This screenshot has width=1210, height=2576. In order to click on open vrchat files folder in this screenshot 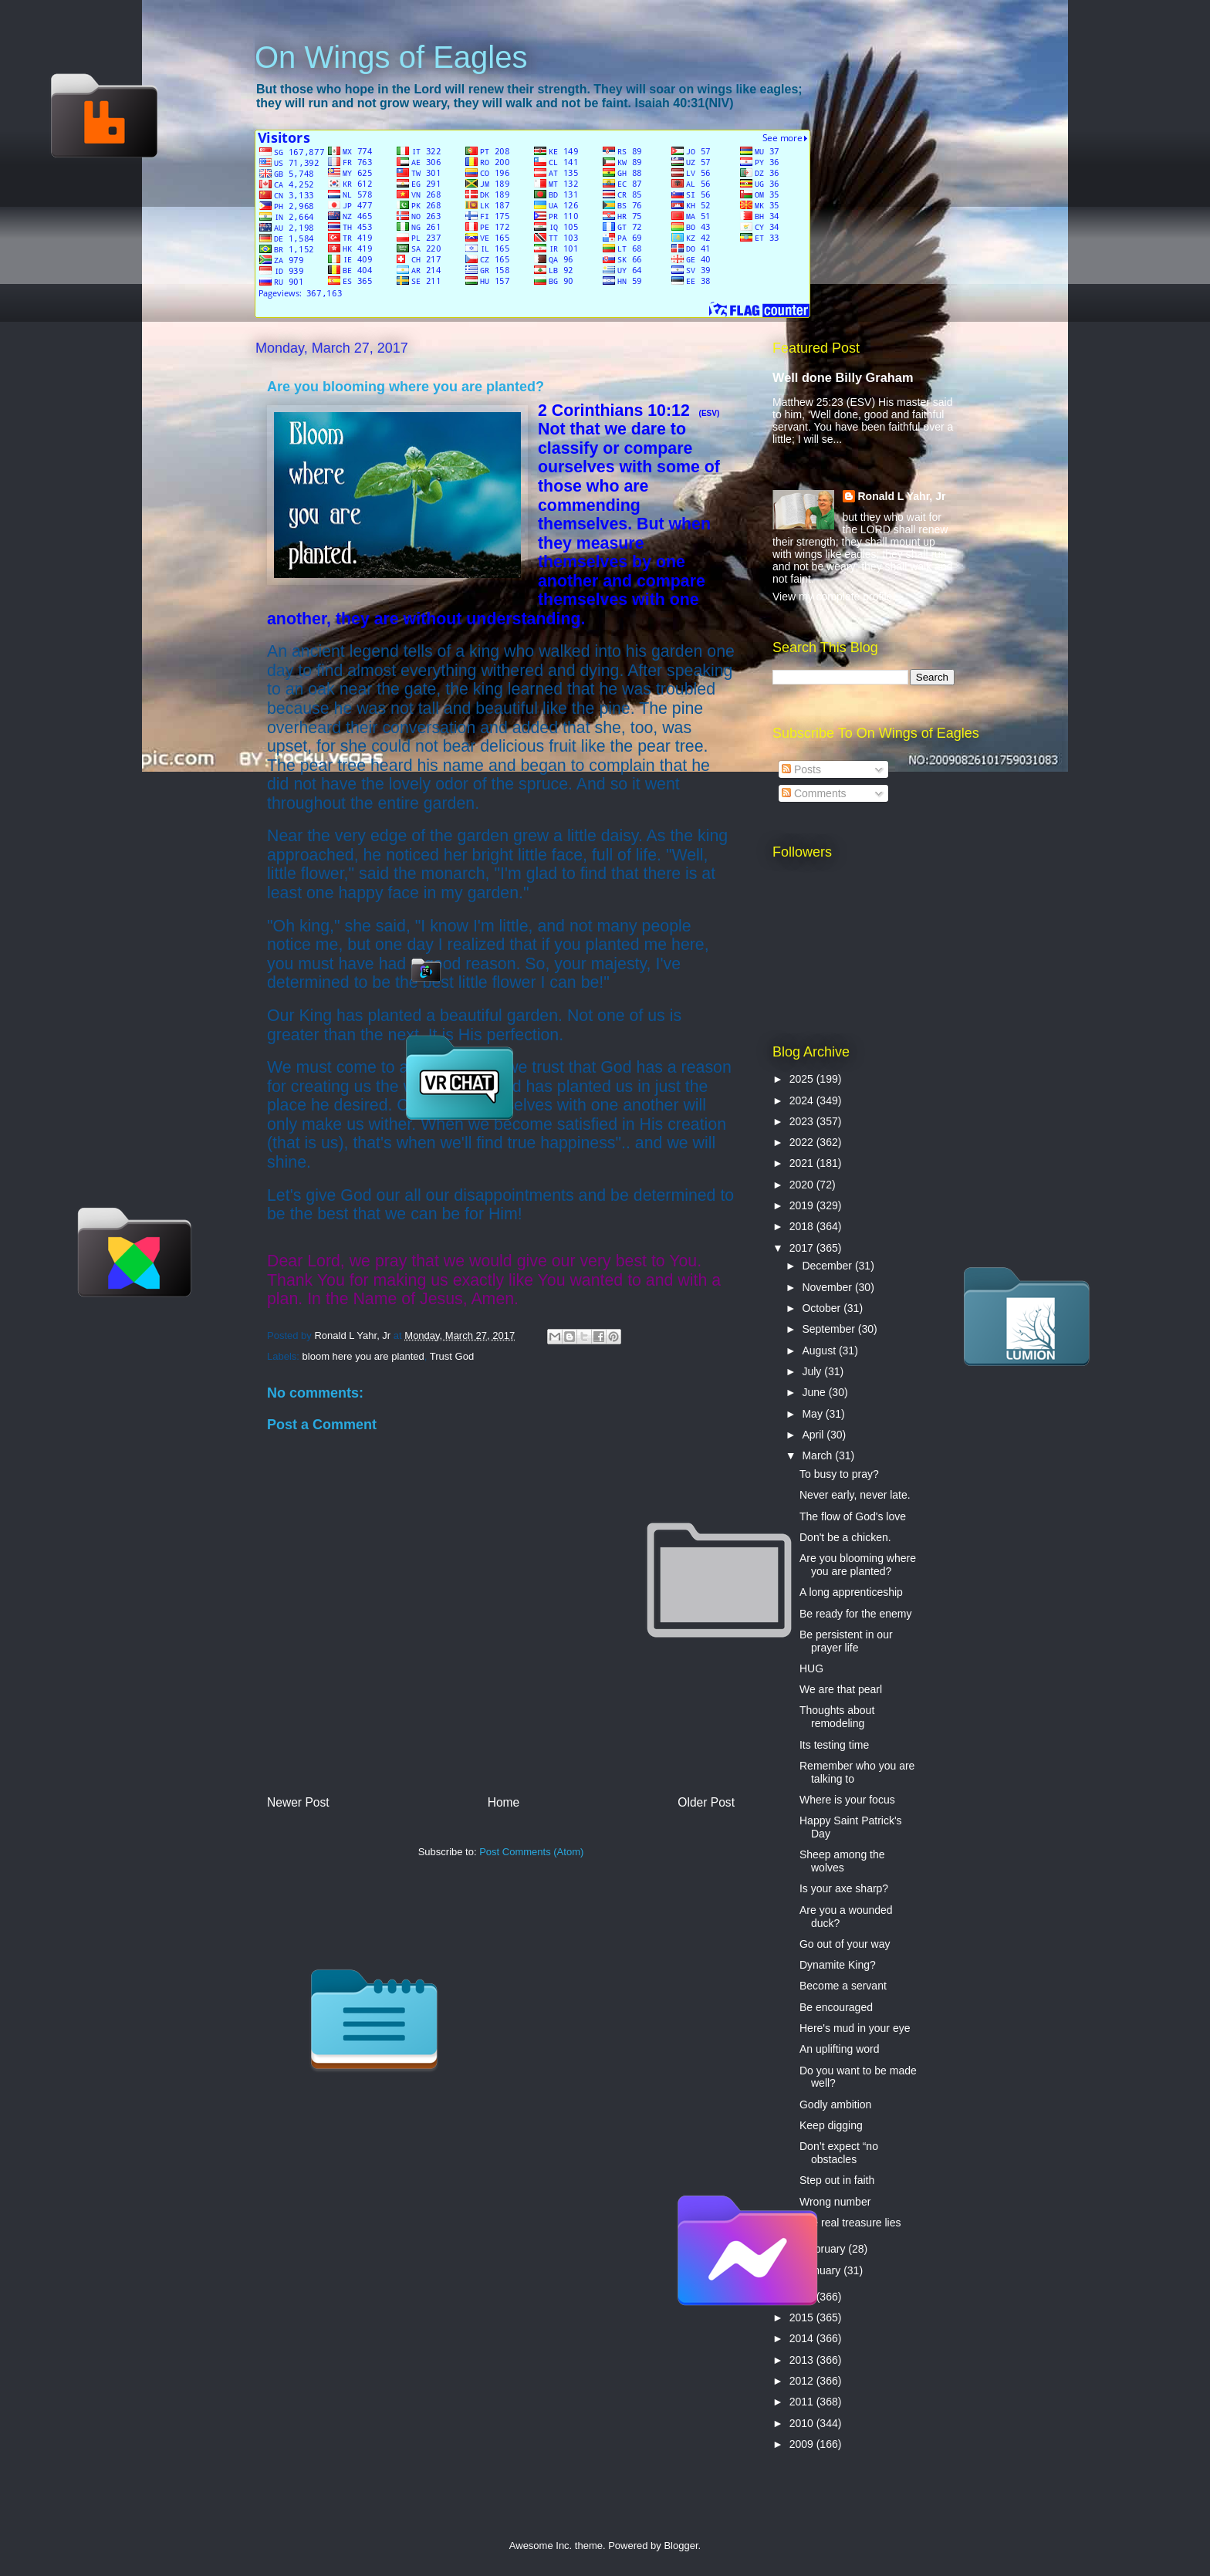, I will do `click(459, 1080)`.